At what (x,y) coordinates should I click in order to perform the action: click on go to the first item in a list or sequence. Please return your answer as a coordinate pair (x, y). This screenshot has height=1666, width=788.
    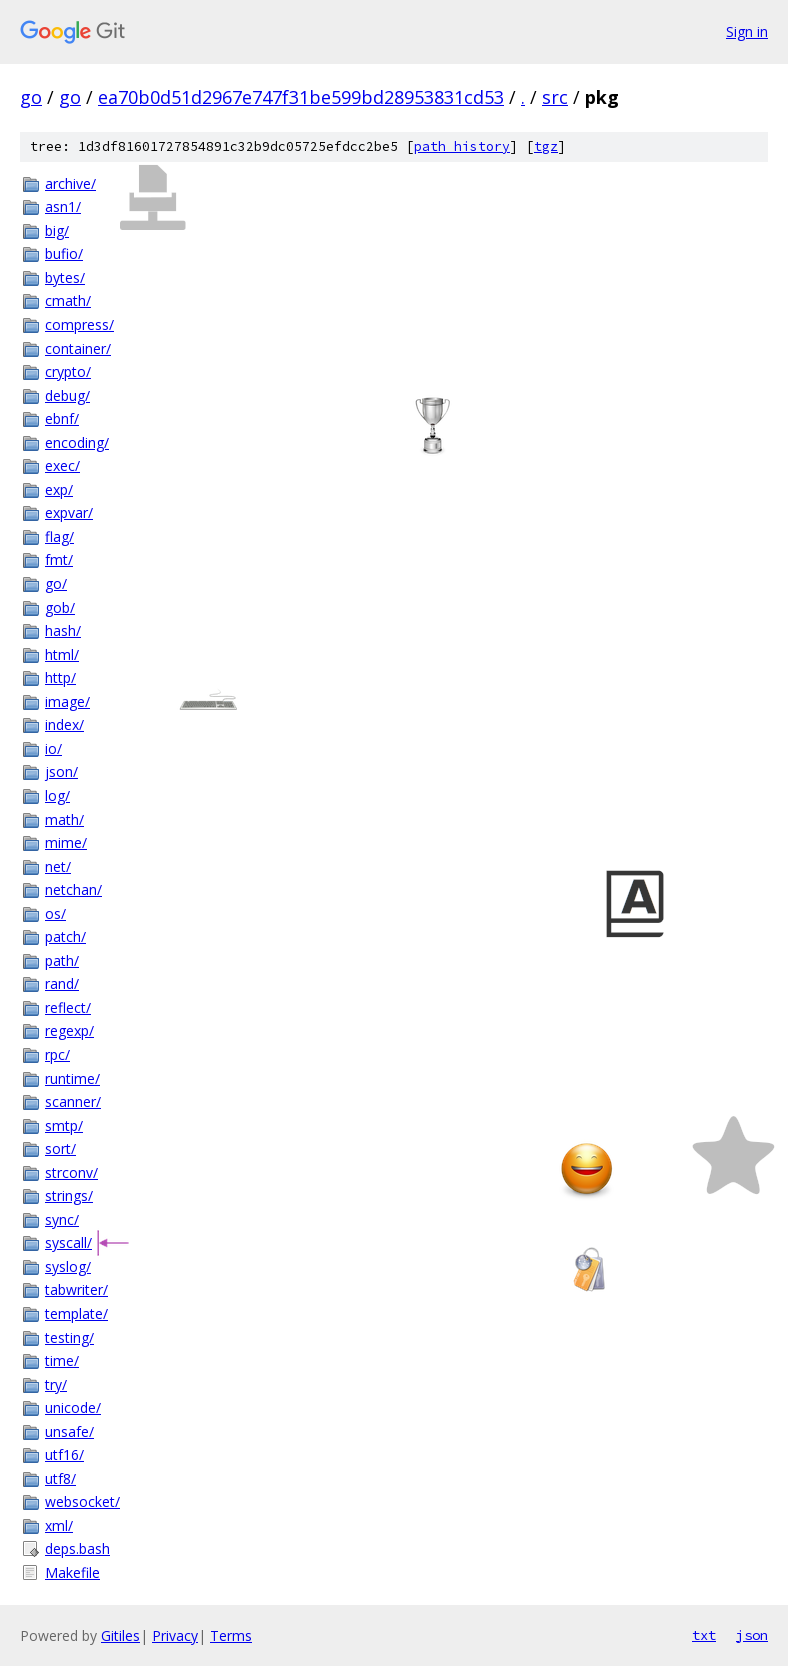
    Looking at the image, I should click on (113, 1243).